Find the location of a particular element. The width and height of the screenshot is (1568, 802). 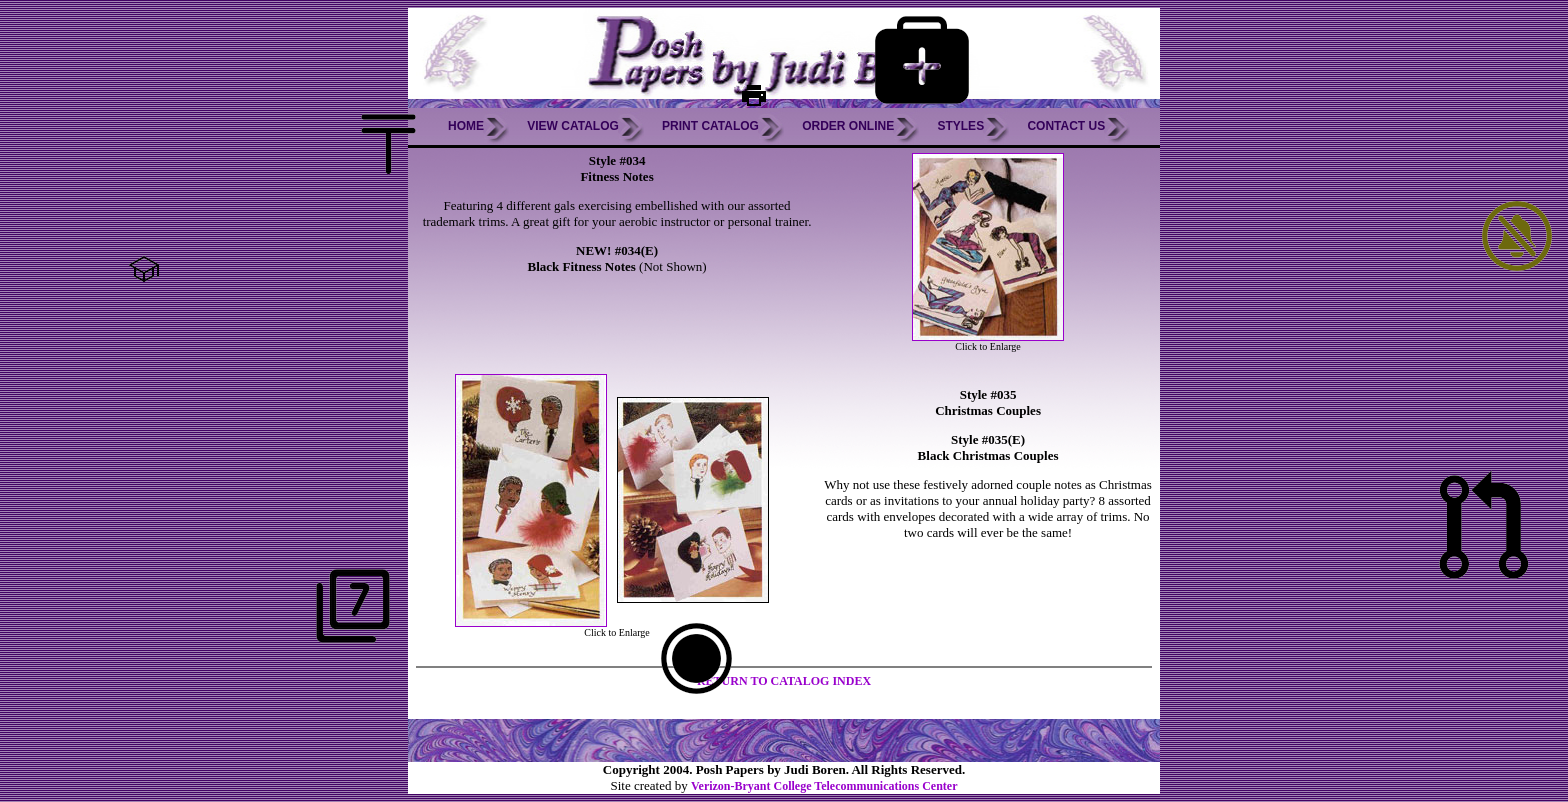

create a new pull request is located at coordinates (1484, 527).